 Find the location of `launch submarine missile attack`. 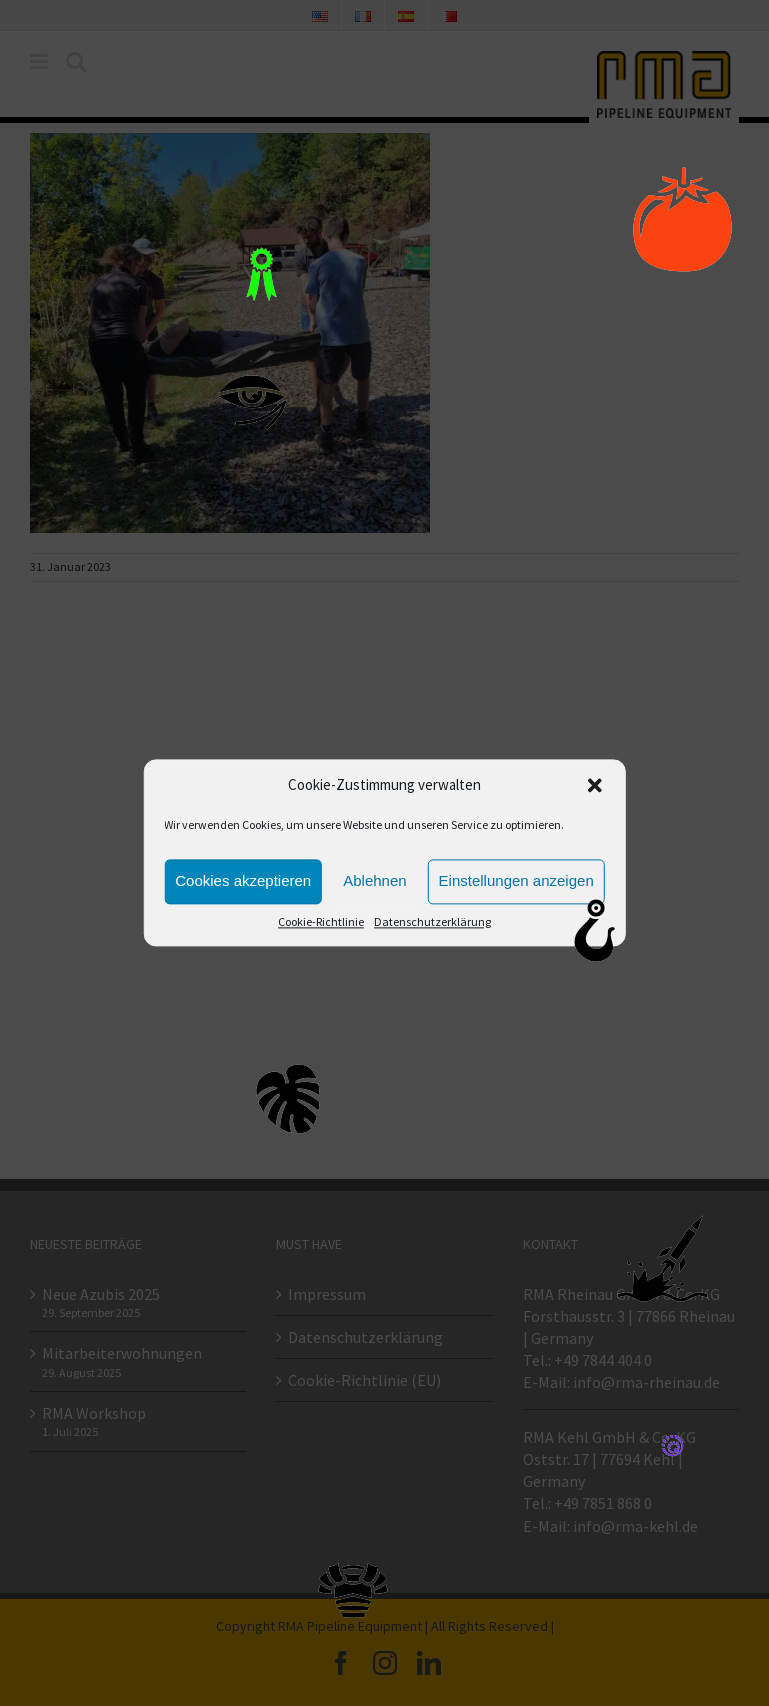

launch submarine missile attack is located at coordinates (662, 1258).